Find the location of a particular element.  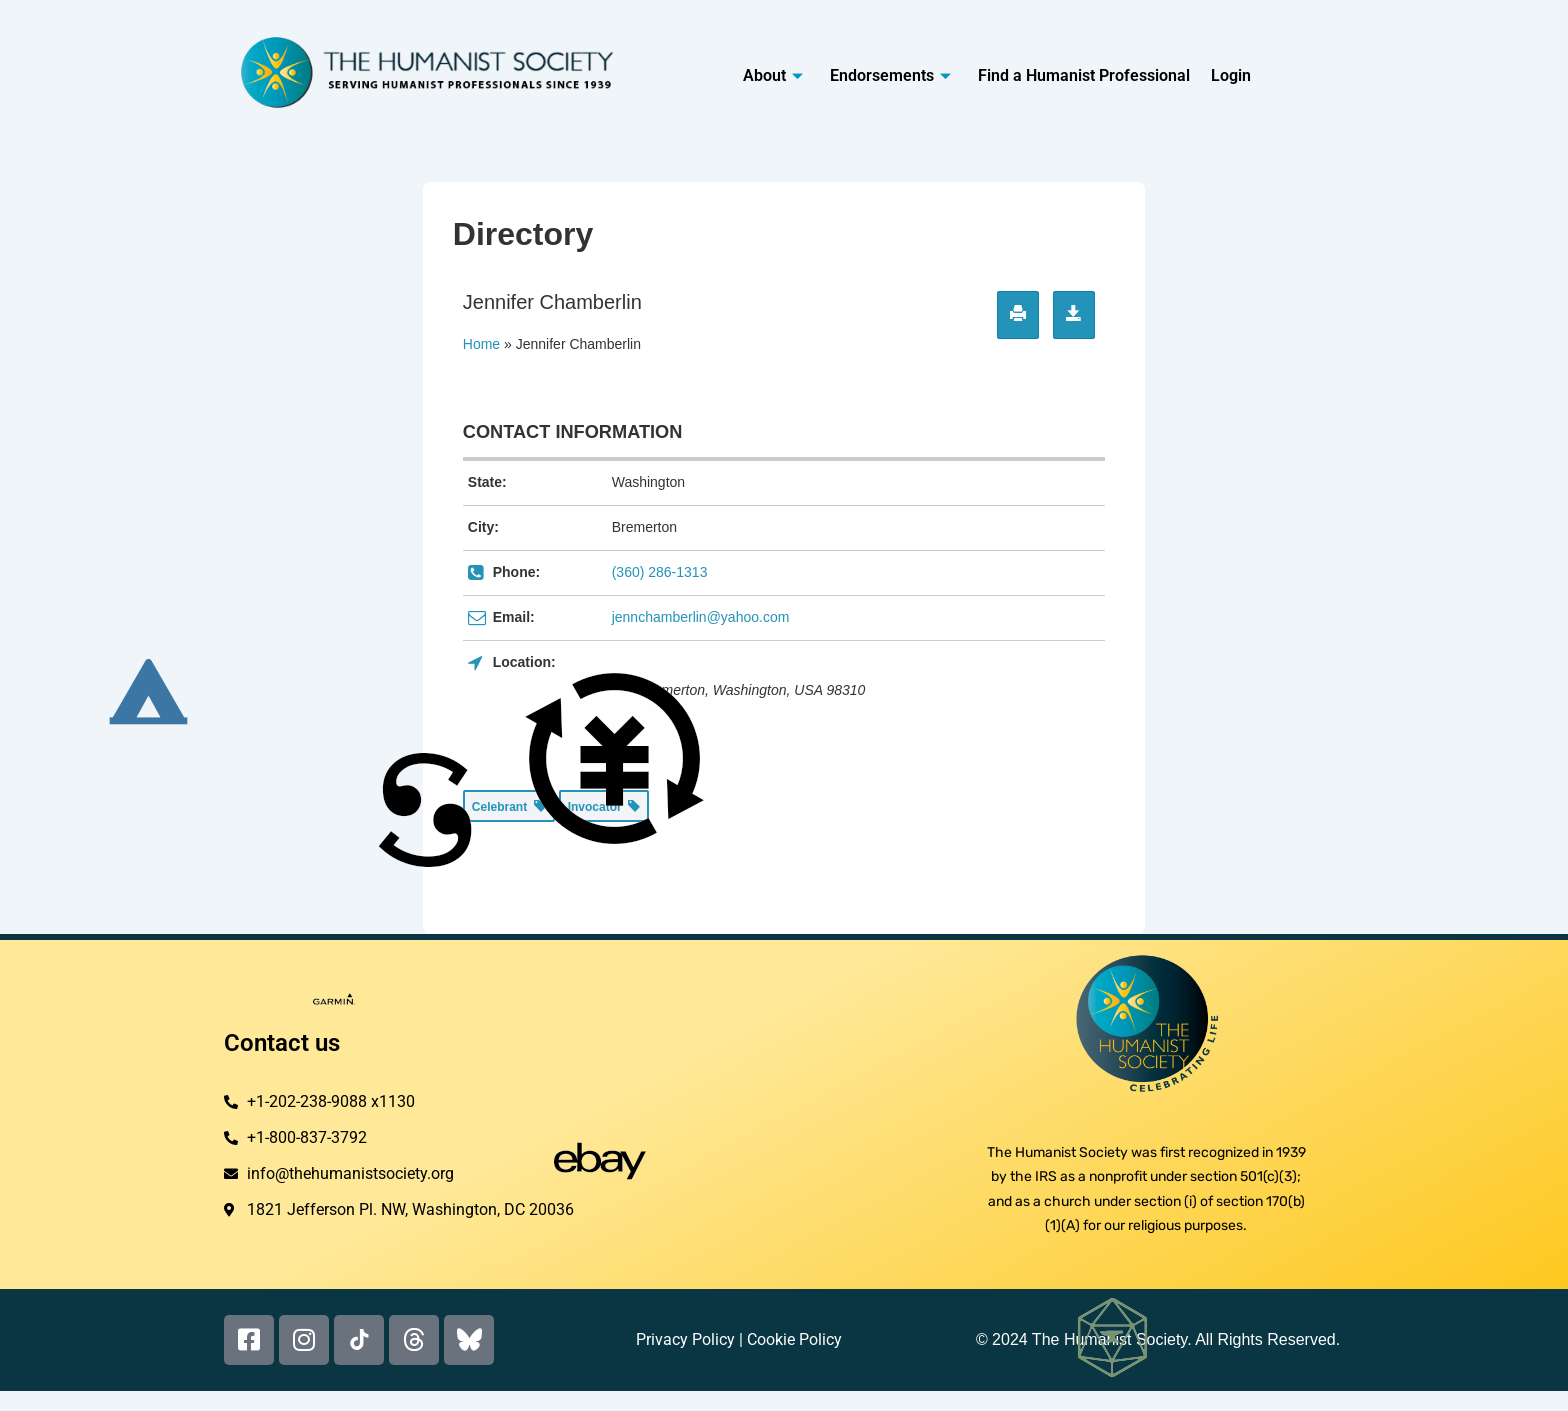

convert currency to Chinese yuan (CNY) is located at coordinates (614, 758).